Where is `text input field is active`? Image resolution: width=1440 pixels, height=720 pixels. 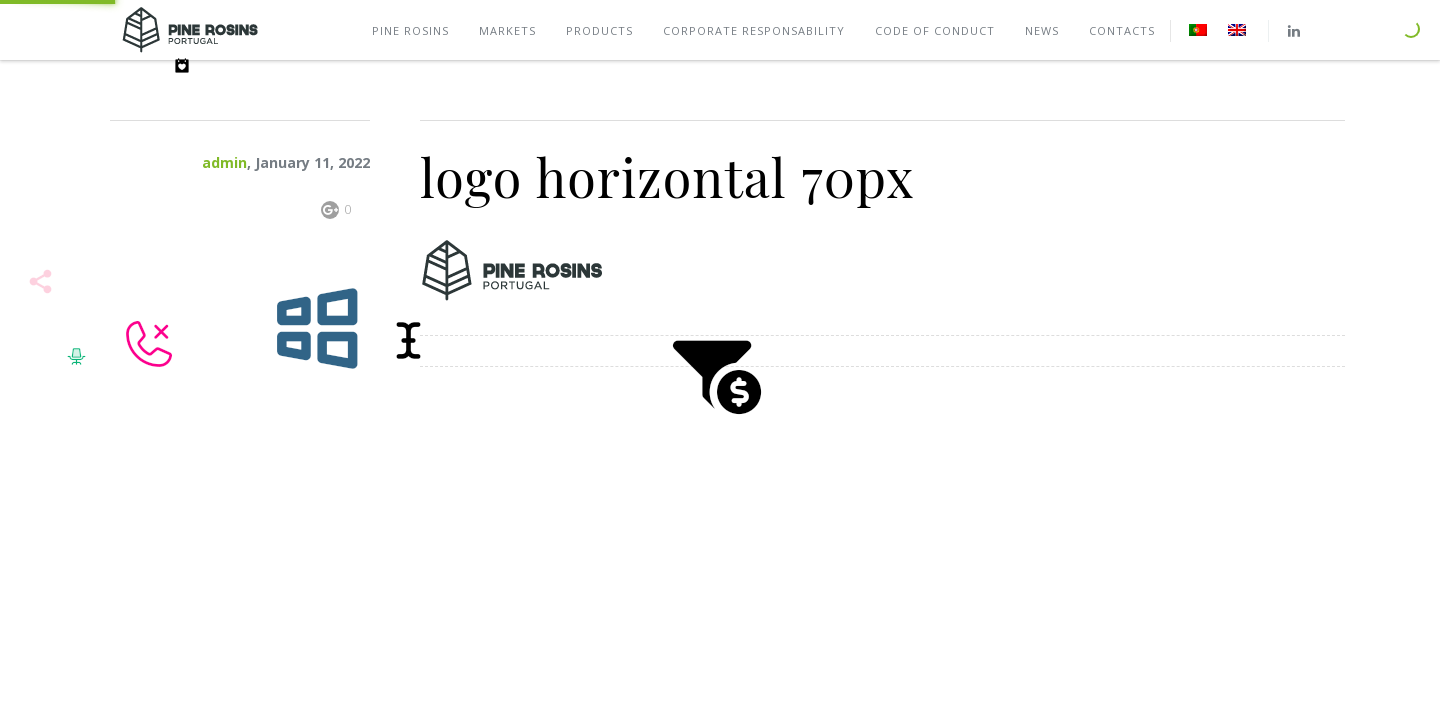
text input field is active is located at coordinates (408, 340).